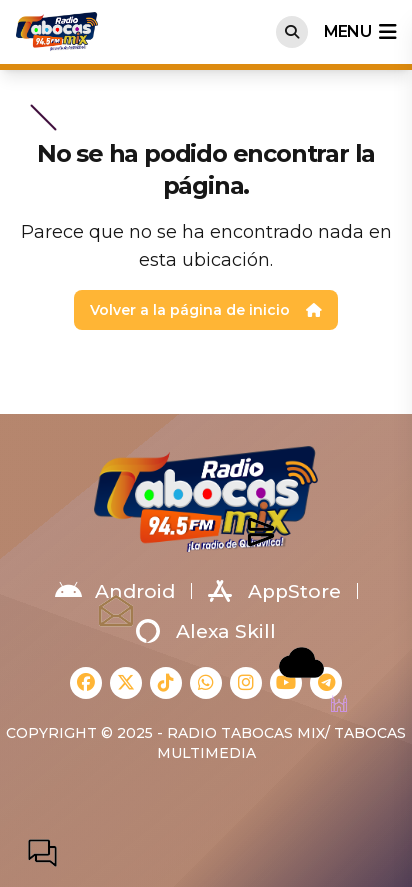 Image resolution: width=412 pixels, height=887 pixels. Describe the element at coordinates (42, 852) in the screenshot. I see `open your conversations` at that location.